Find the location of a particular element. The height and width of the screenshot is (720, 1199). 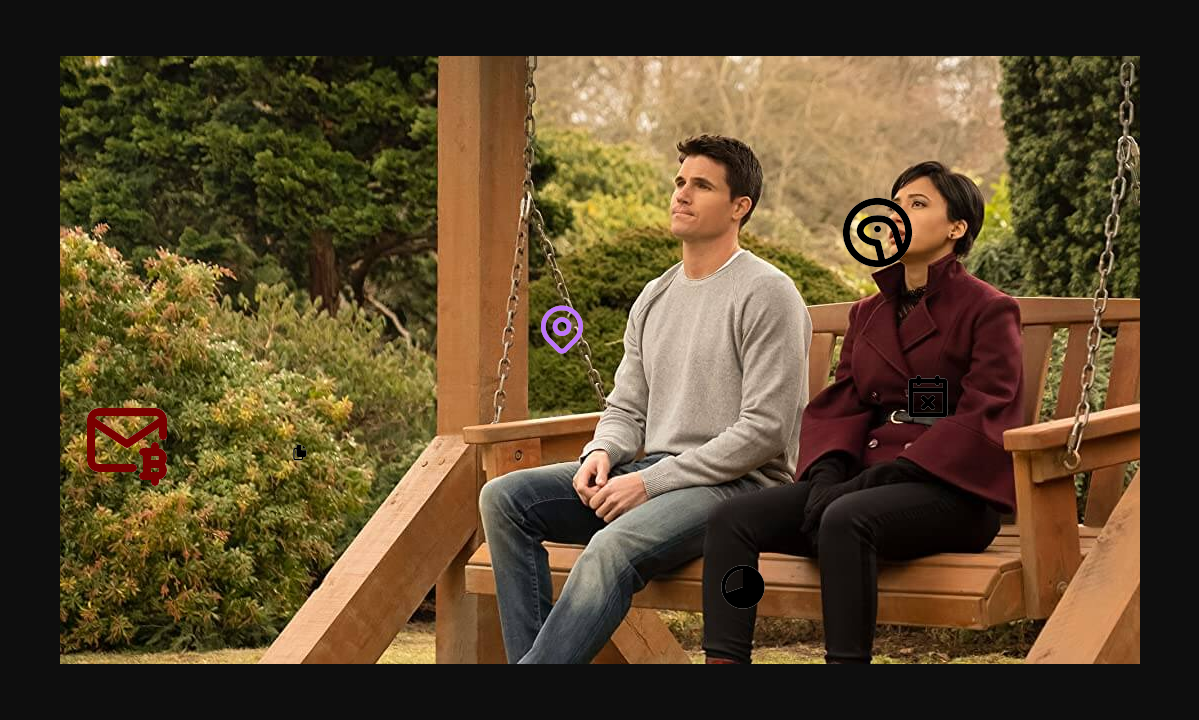

cancel or delete a scheduled event is located at coordinates (928, 398).